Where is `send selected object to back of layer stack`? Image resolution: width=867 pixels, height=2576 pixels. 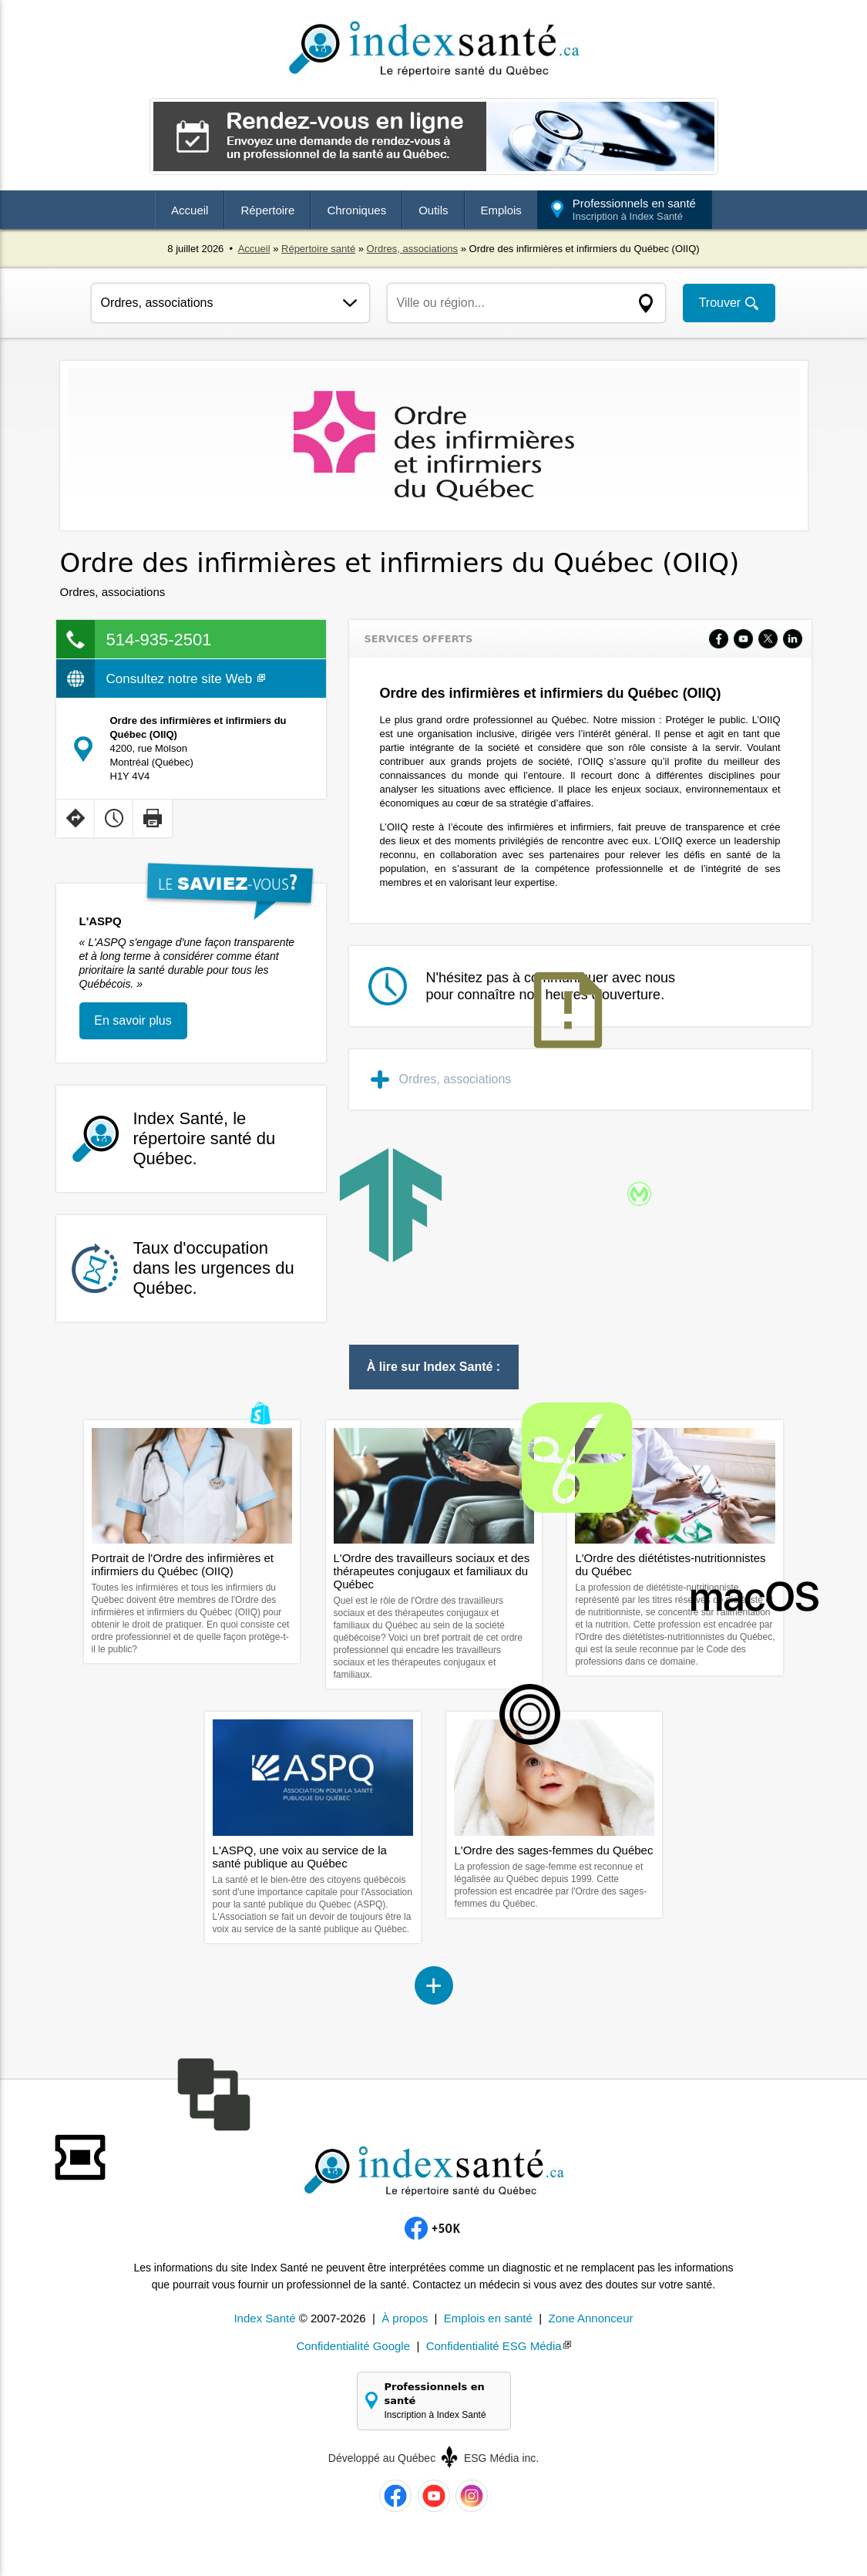
send selected object to back of layer stack is located at coordinates (213, 2094).